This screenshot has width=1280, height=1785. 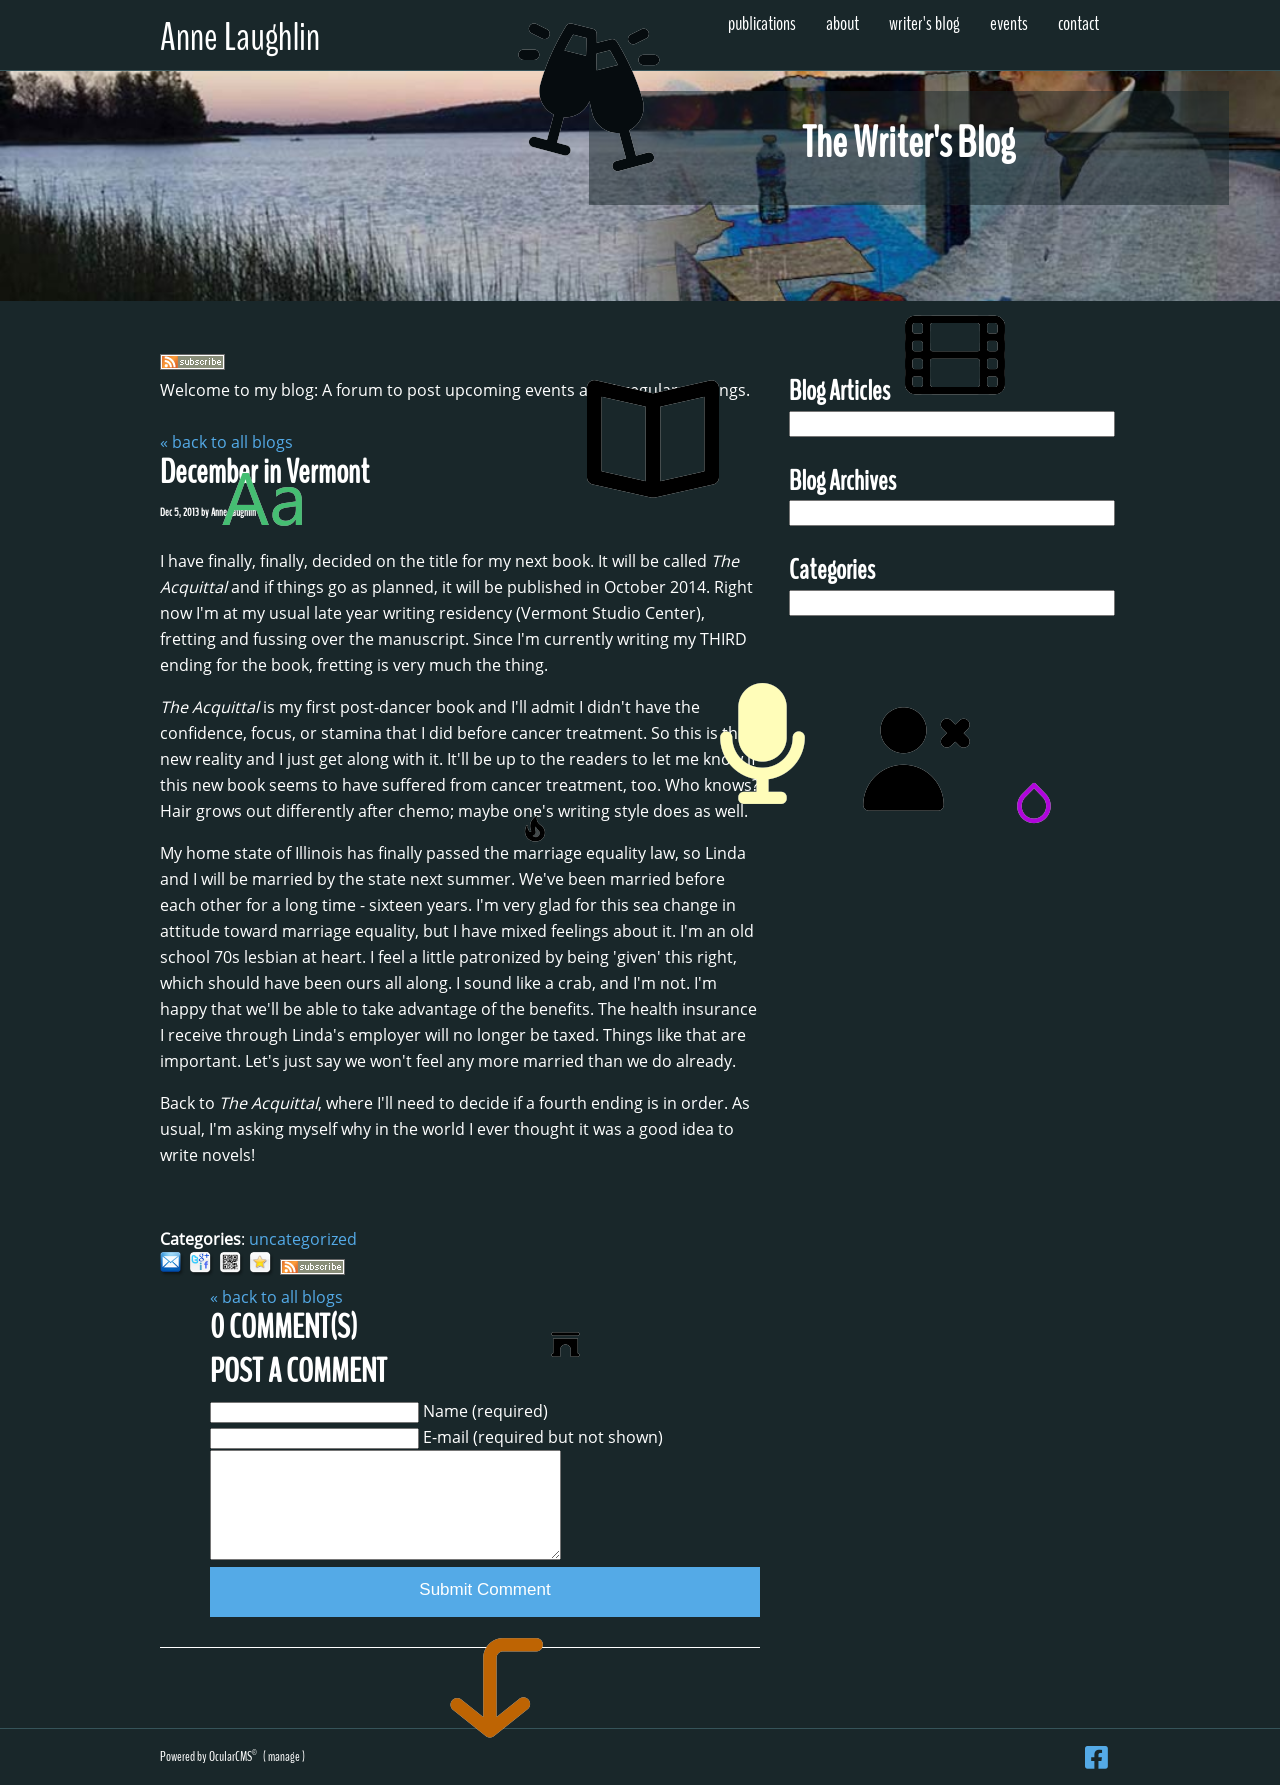 I want to click on adjust water or hydration settings, so click(x=1034, y=803).